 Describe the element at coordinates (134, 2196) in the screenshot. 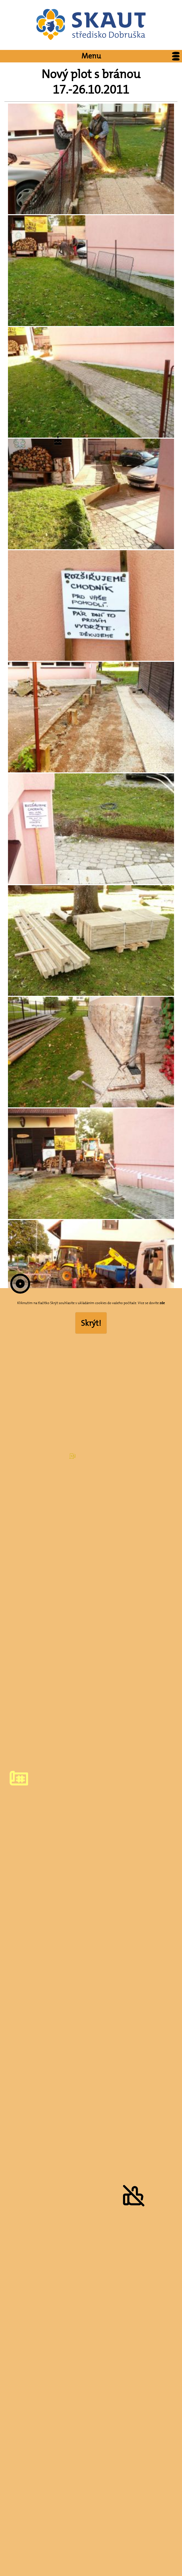

I see `like feature is disabled` at that location.